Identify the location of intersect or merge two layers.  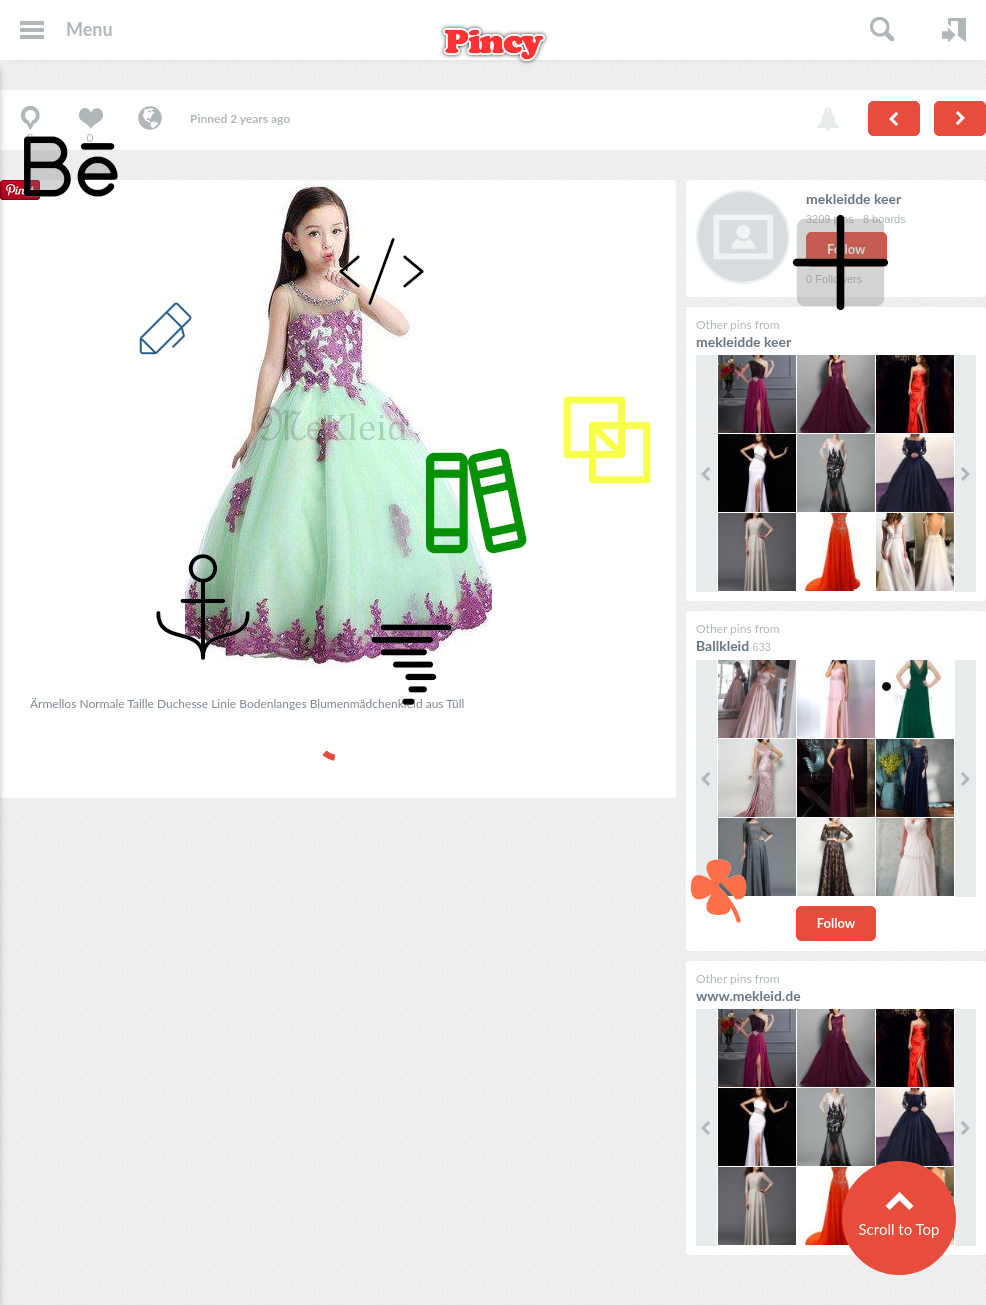
(607, 440).